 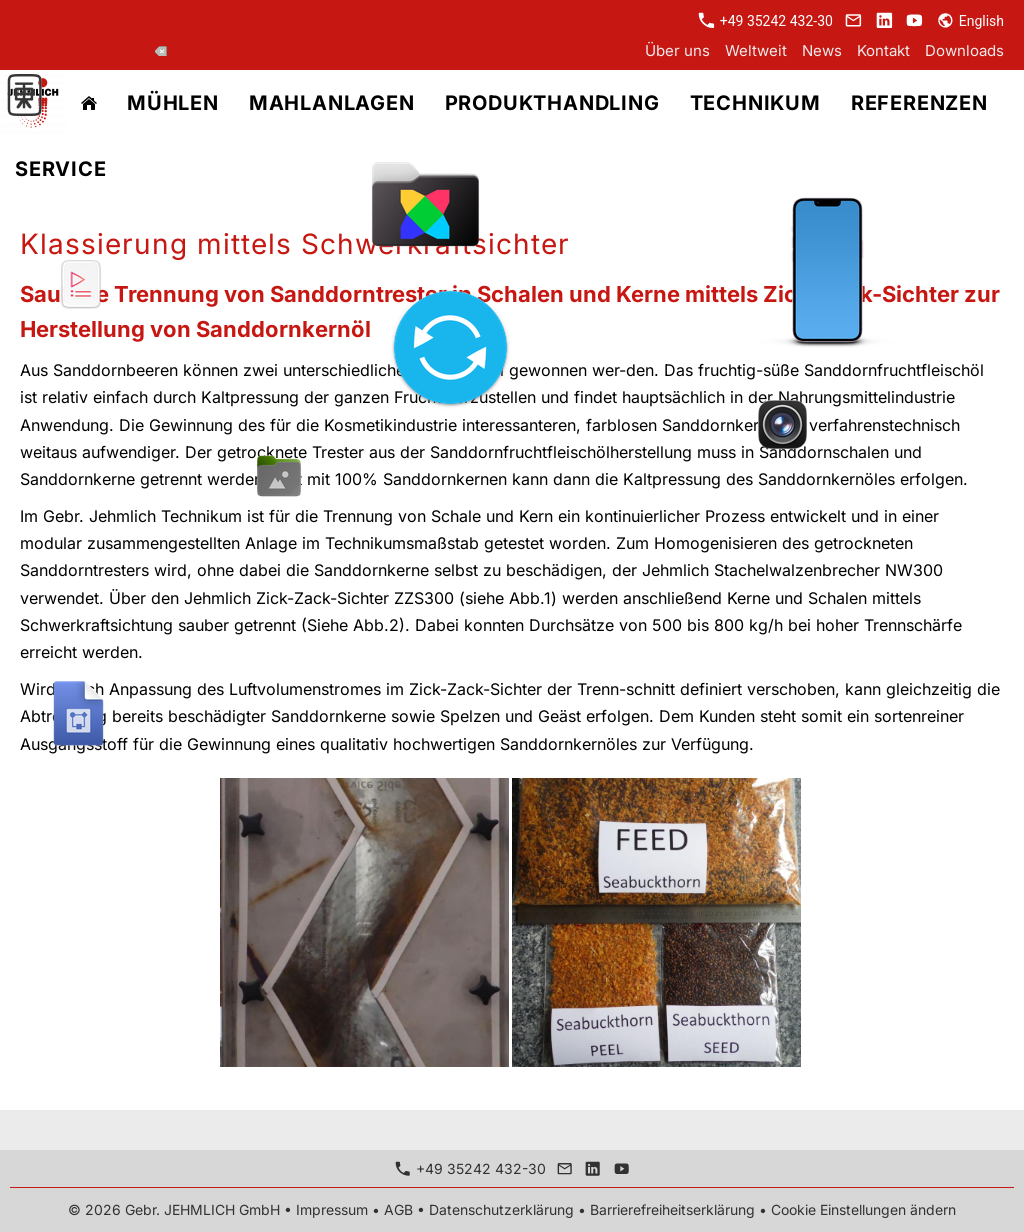 I want to click on indicates a connected iPhone device, so click(x=827, y=272).